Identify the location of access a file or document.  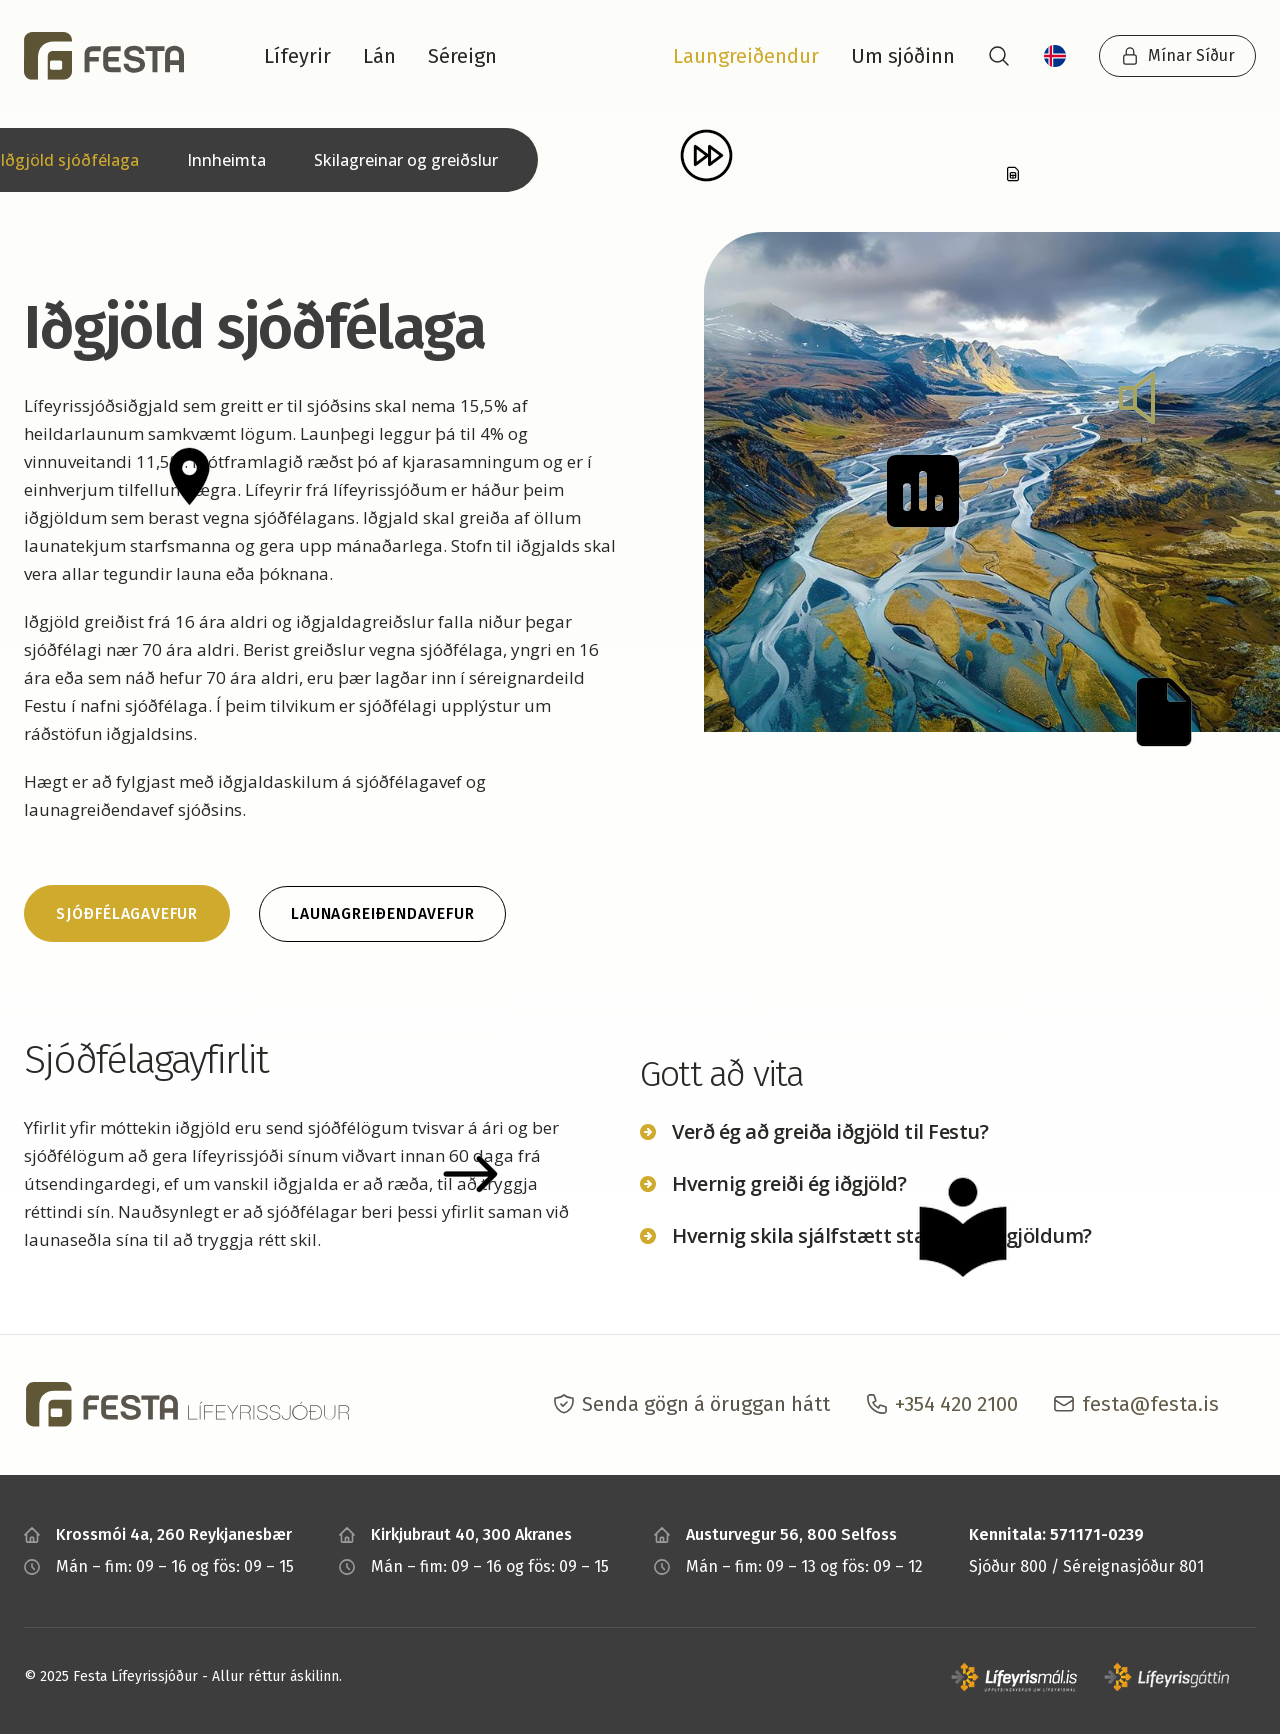
(1164, 712).